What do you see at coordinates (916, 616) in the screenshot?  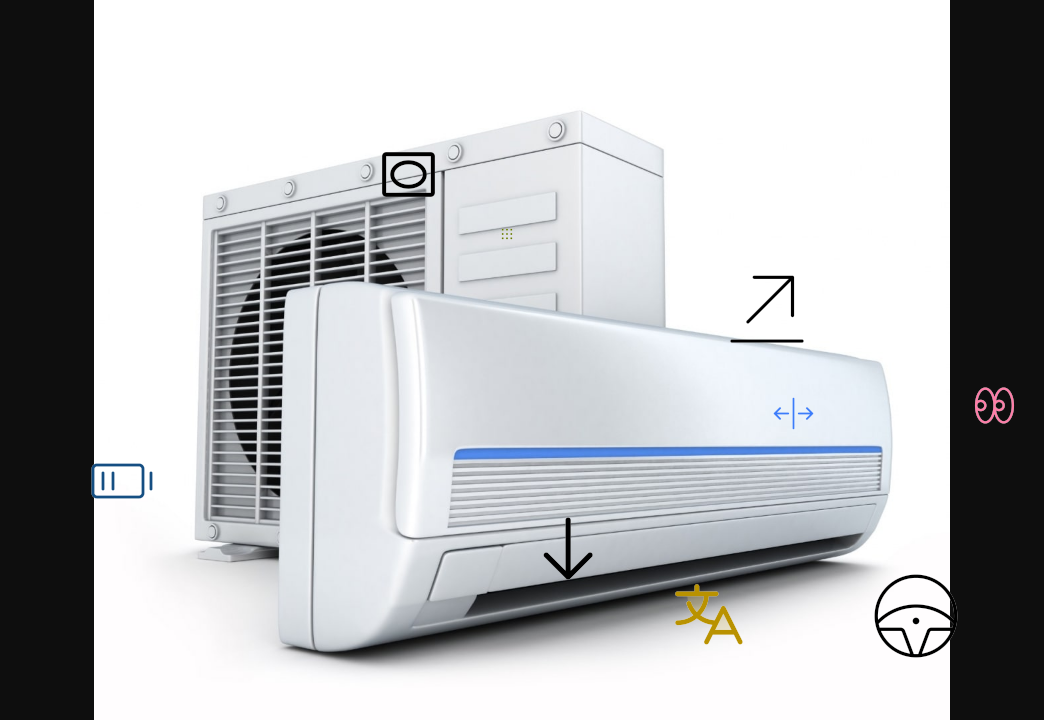 I see `access driving or navigation mode` at bounding box center [916, 616].